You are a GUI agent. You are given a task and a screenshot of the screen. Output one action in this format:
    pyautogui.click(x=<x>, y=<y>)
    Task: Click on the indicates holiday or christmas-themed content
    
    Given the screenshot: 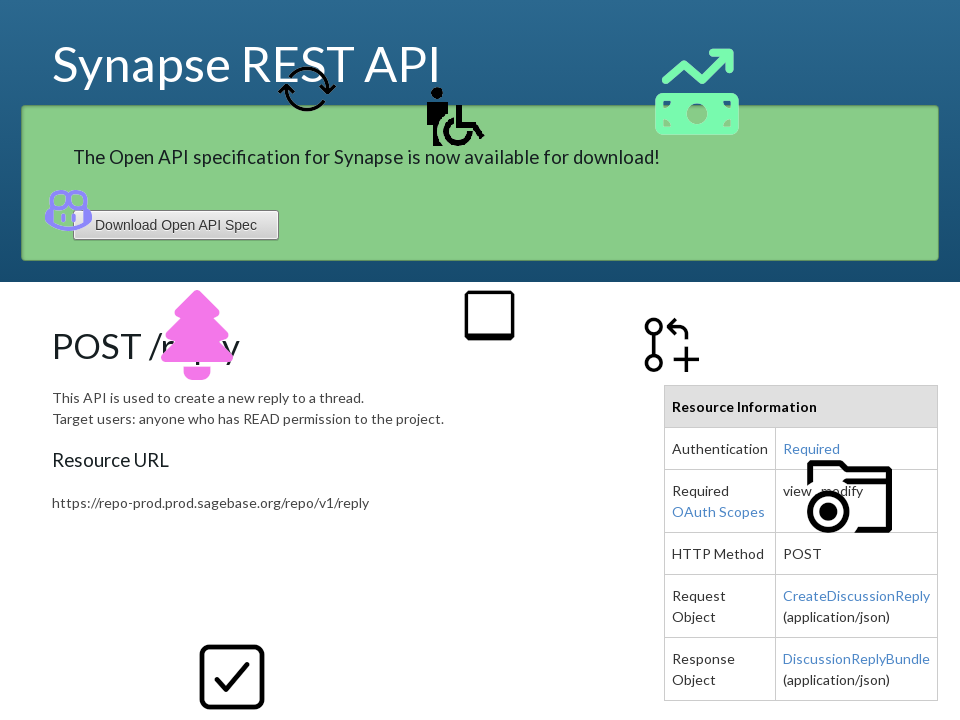 What is the action you would take?
    pyautogui.click(x=197, y=335)
    